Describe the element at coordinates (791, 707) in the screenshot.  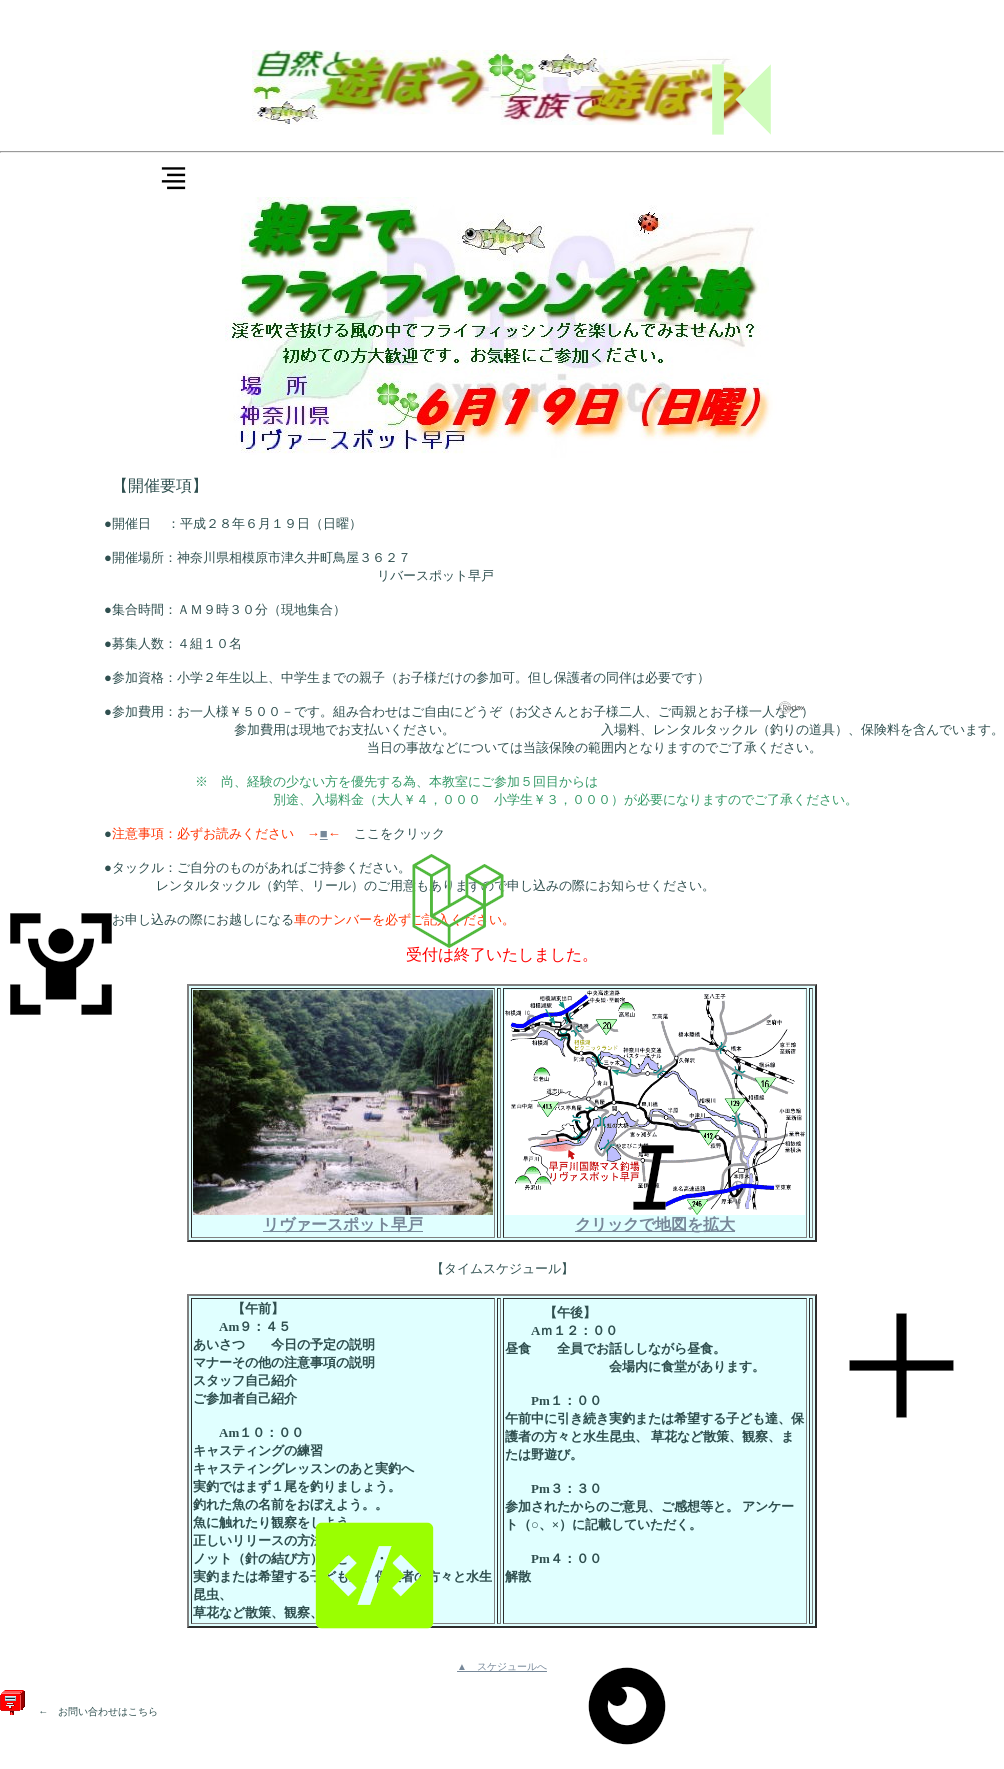
I see `redox healthcare data platform logo` at that location.